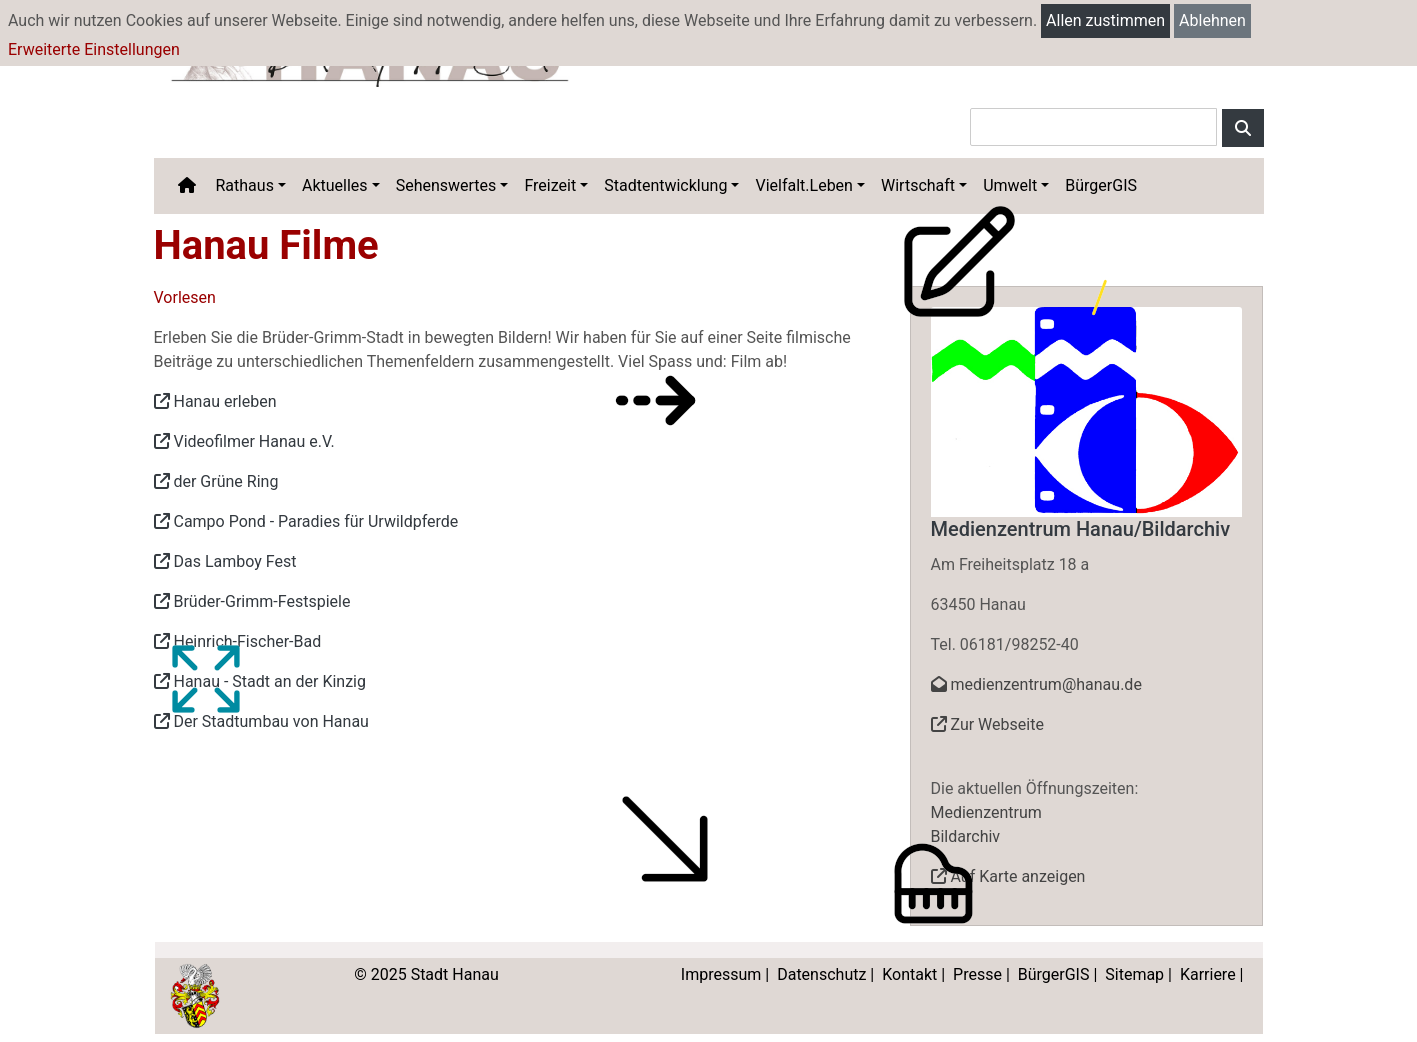 Image resolution: width=1417 pixels, height=1042 pixels. What do you see at coordinates (1099, 297) in the screenshot?
I see `indicates a disabled or unavailable feature` at bounding box center [1099, 297].